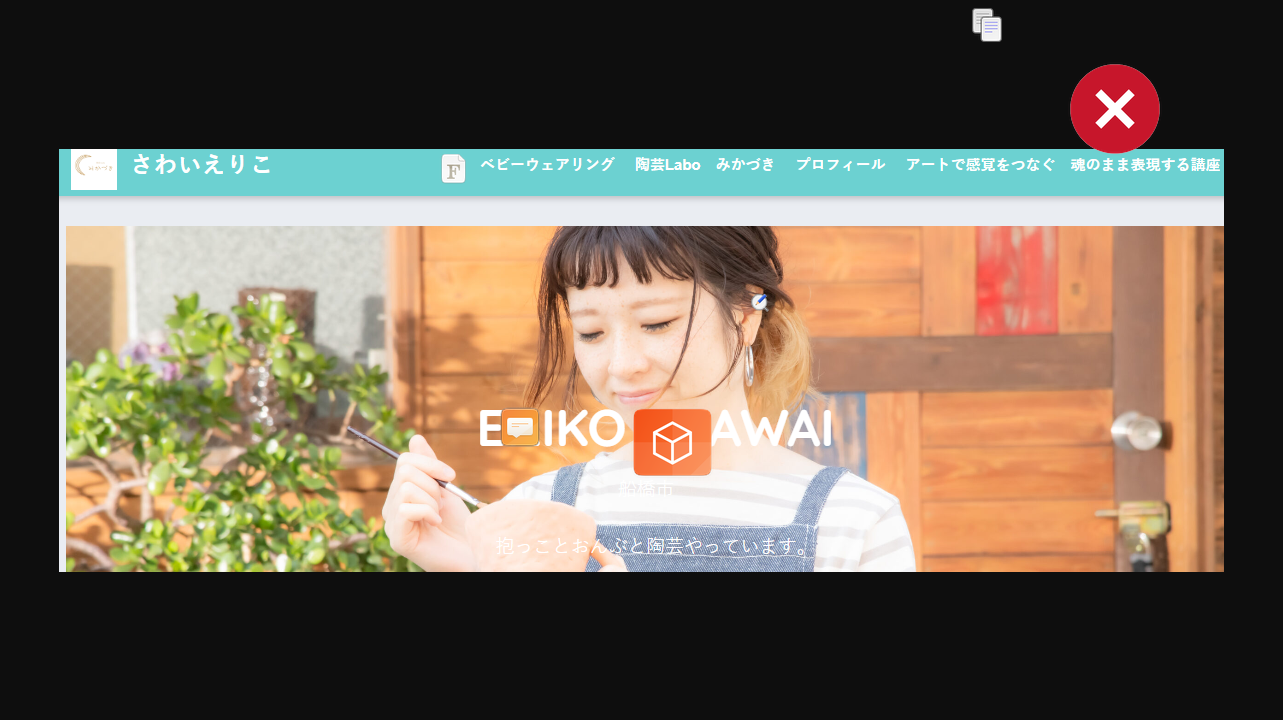  What do you see at coordinates (453, 168) in the screenshot?
I see `a fortran source code file` at bounding box center [453, 168].